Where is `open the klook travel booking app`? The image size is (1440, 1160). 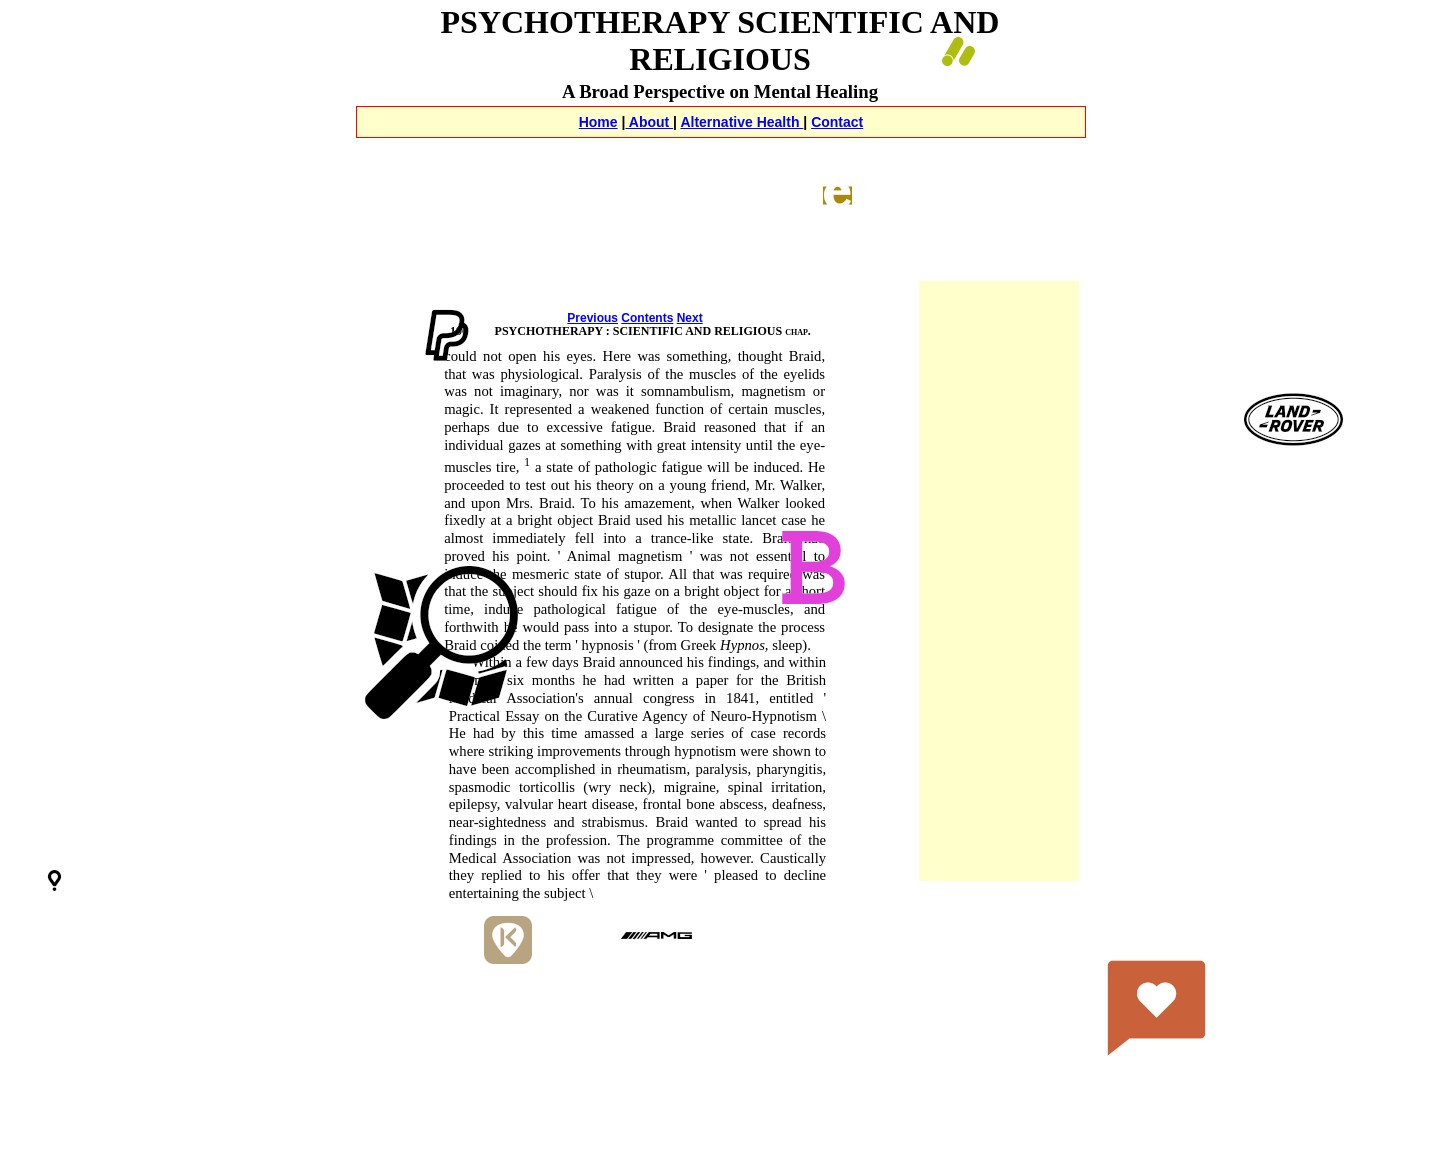
open the klook travel booking app is located at coordinates (508, 940).